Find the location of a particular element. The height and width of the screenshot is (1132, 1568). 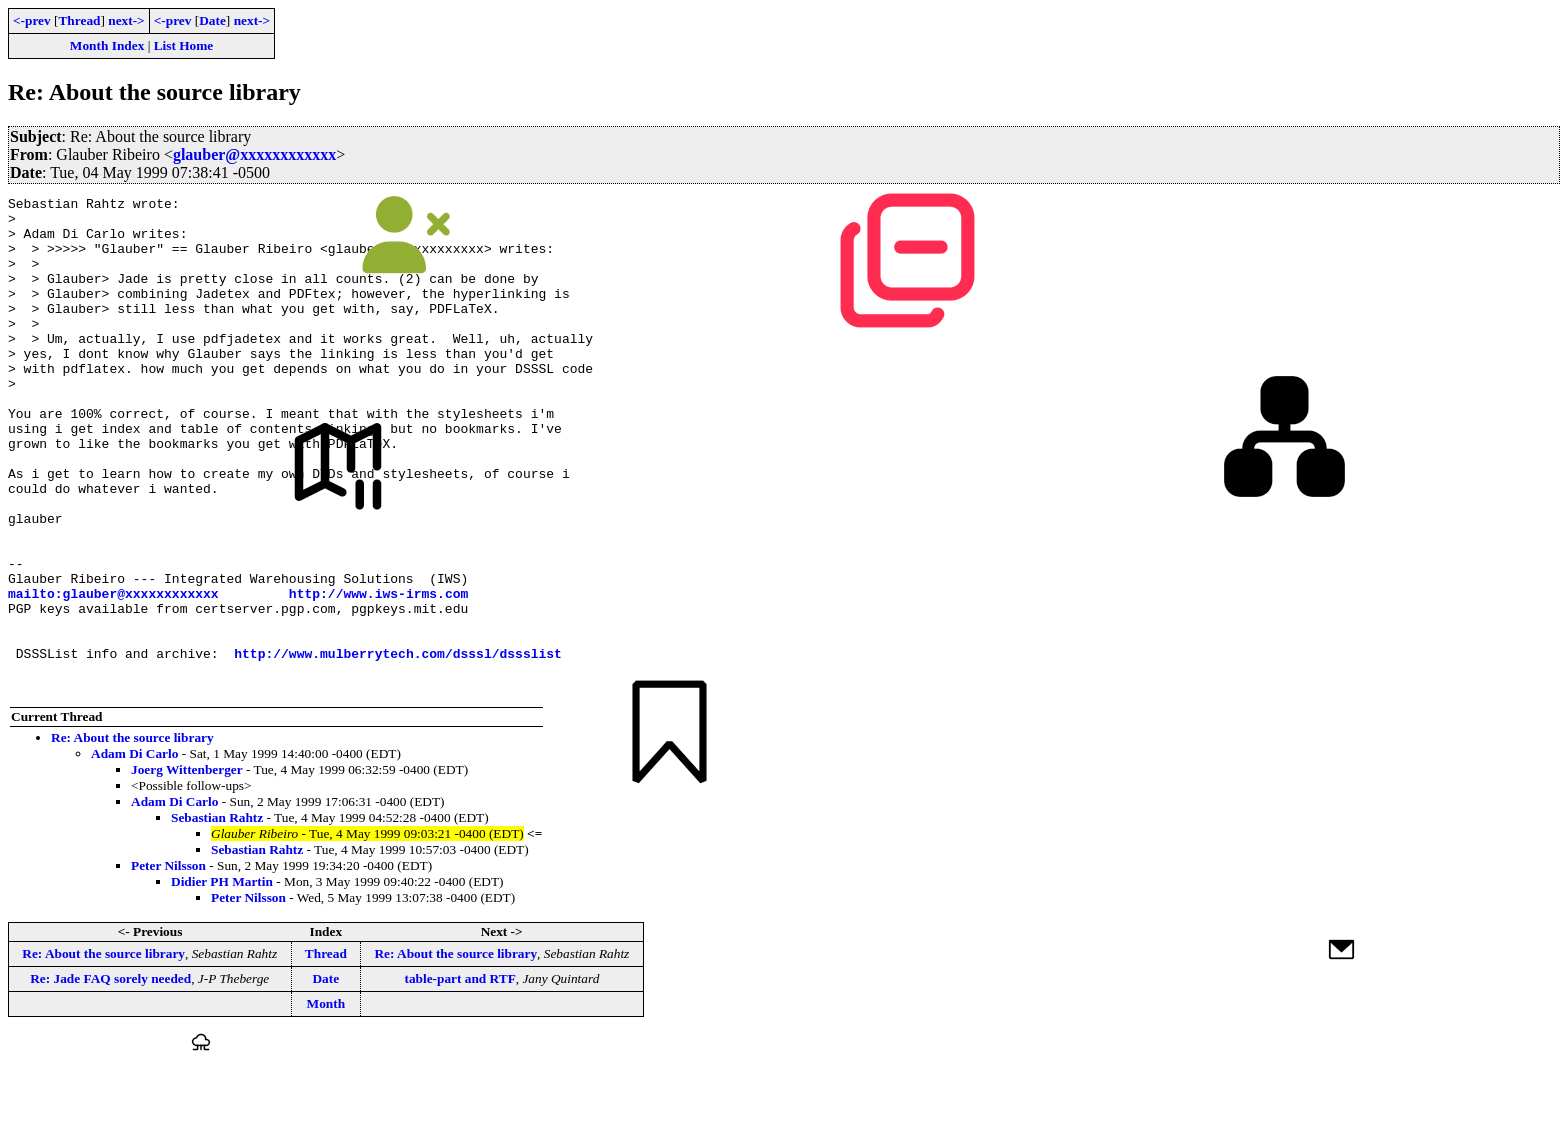

open your inbox is located at coordinates (1341, 949).